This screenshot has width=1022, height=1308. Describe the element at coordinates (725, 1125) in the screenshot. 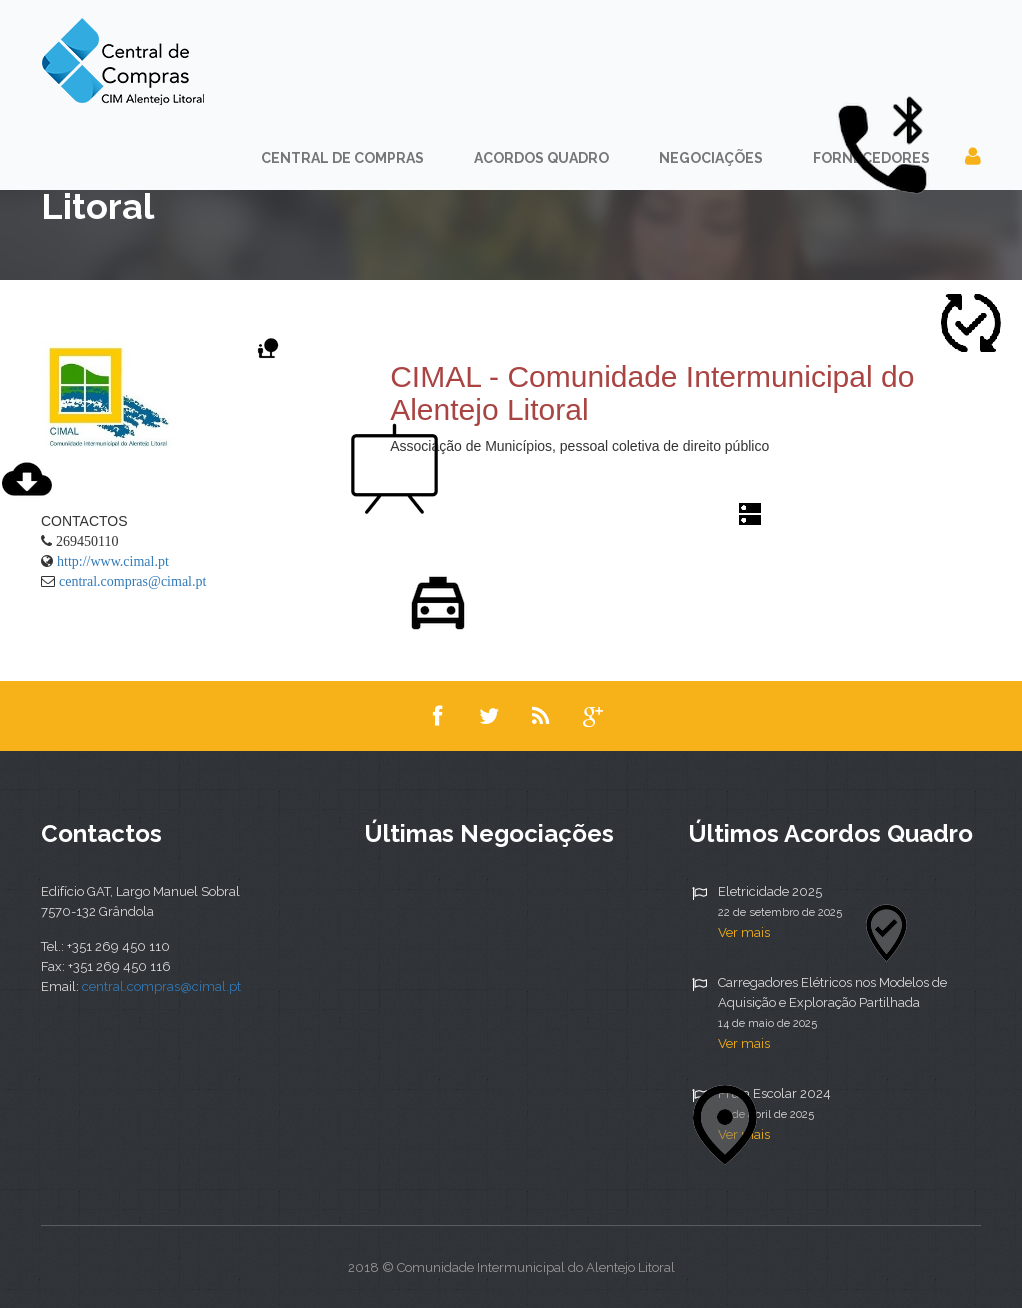

I see `view or select a location on the map` at that location.